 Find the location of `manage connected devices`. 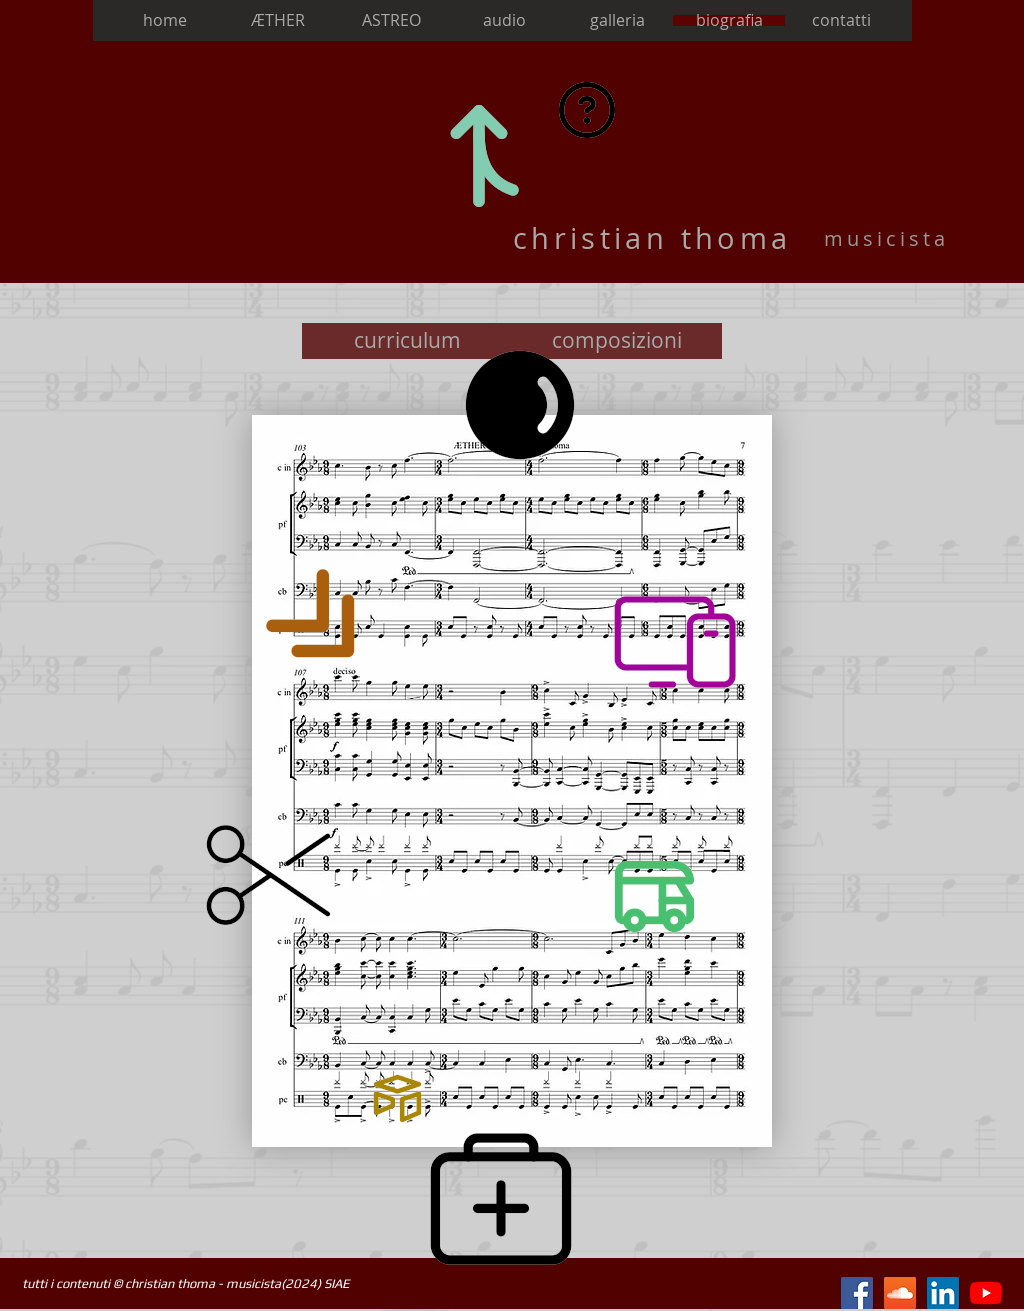

manage connected devices is located at coordinates (673, 642).